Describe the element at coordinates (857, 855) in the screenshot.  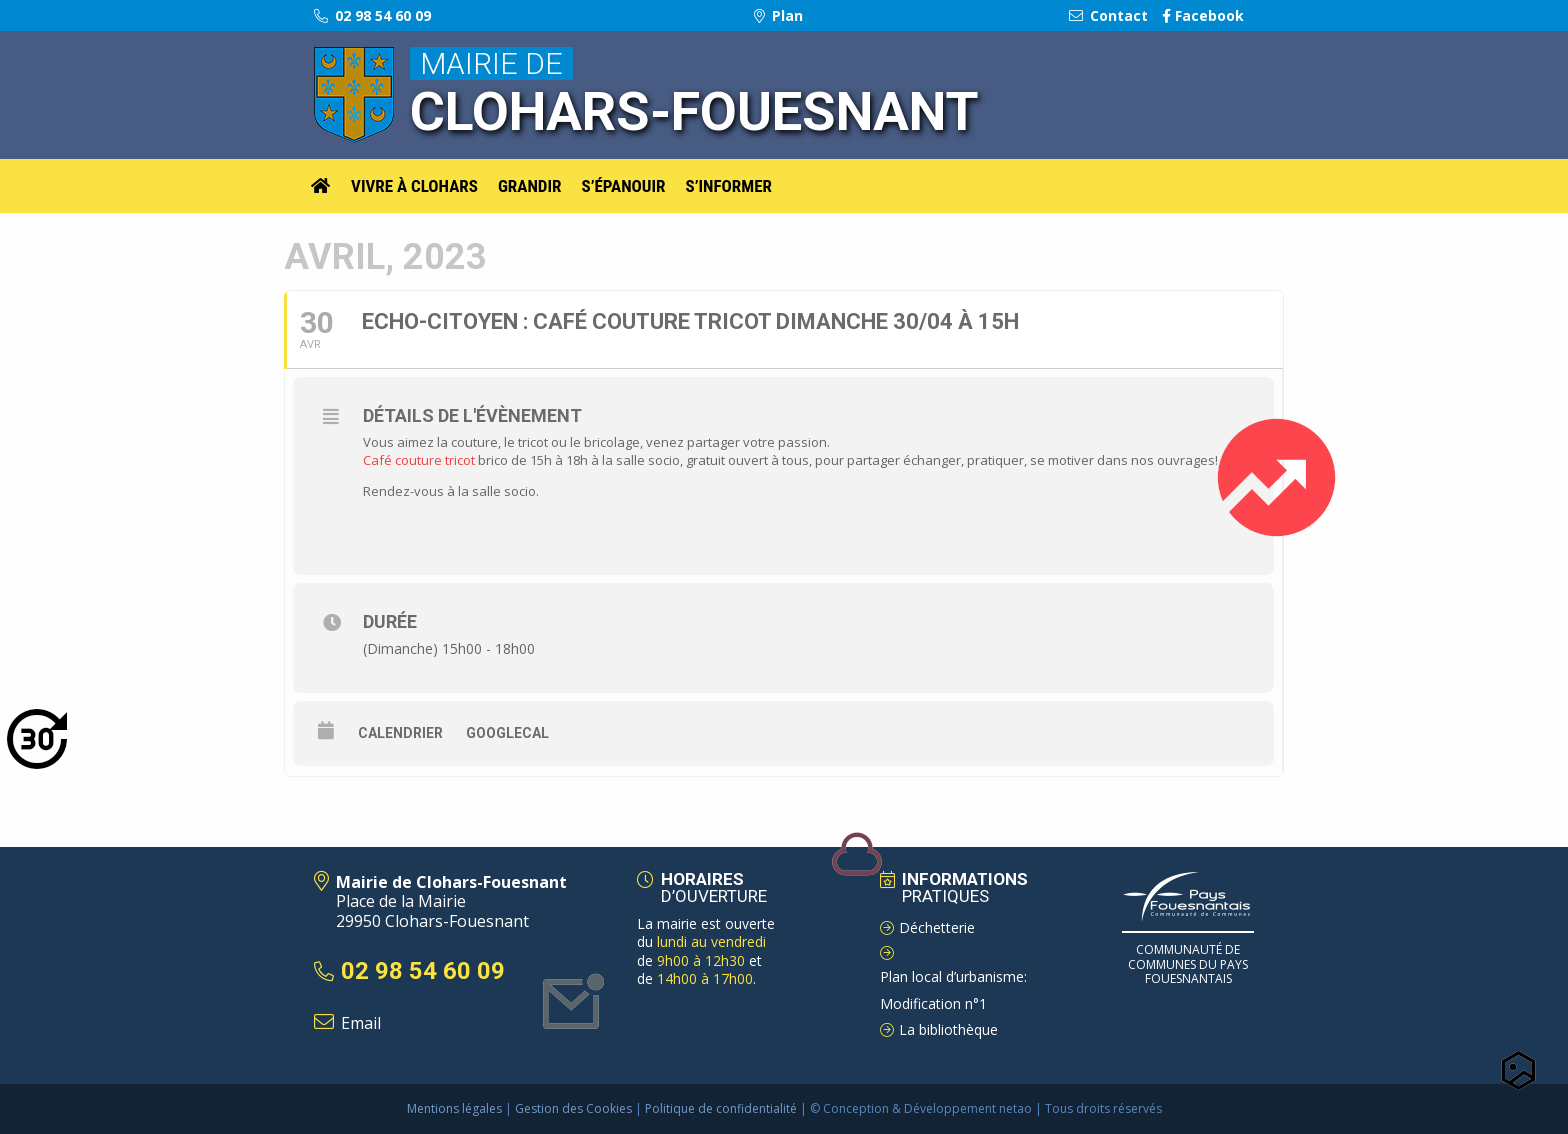
I see `indicates cloudy weather conditions` at that location.